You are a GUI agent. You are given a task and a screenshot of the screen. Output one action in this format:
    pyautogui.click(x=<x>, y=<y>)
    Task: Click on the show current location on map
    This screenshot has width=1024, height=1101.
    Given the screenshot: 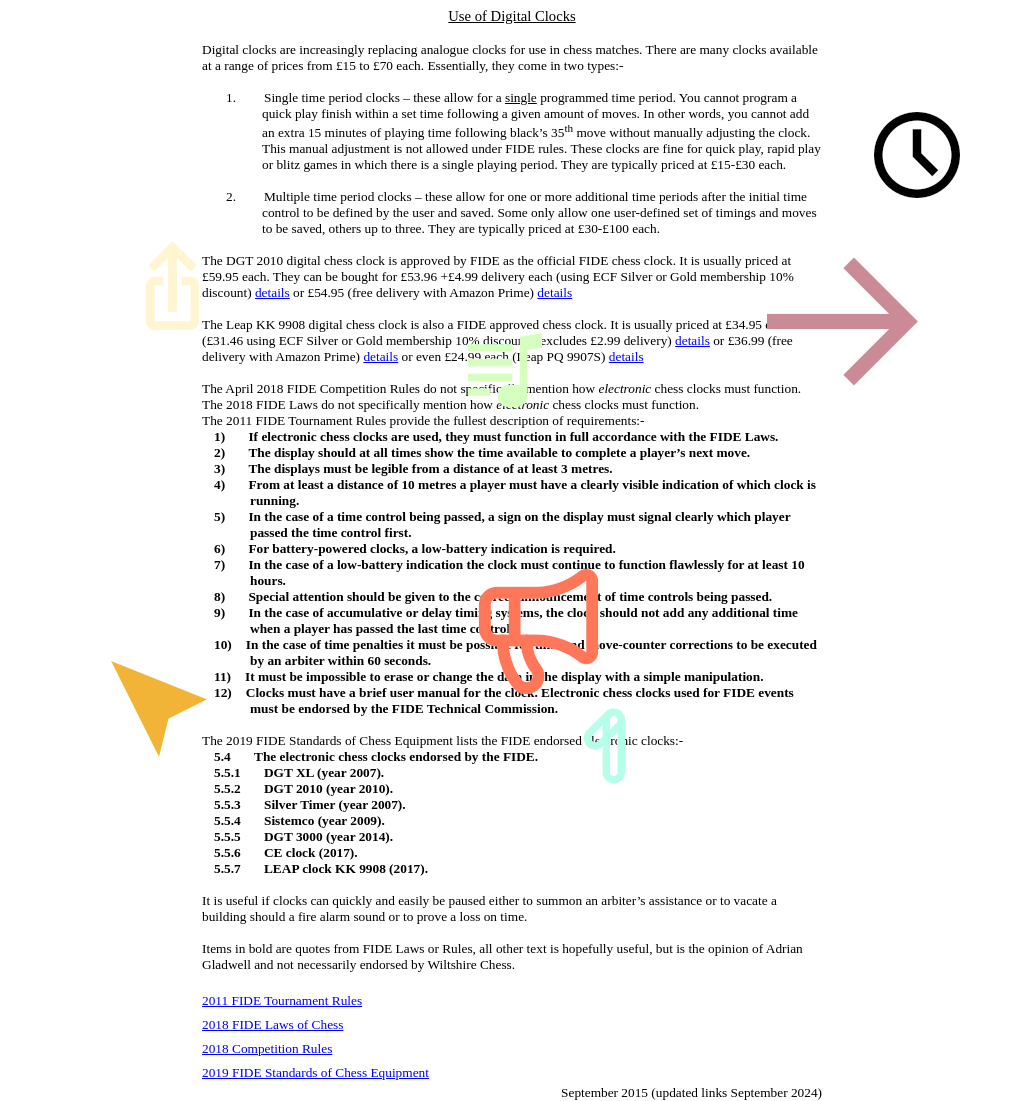 What is the action you would take?
    pyautogui.click(x=159, y=709)
    